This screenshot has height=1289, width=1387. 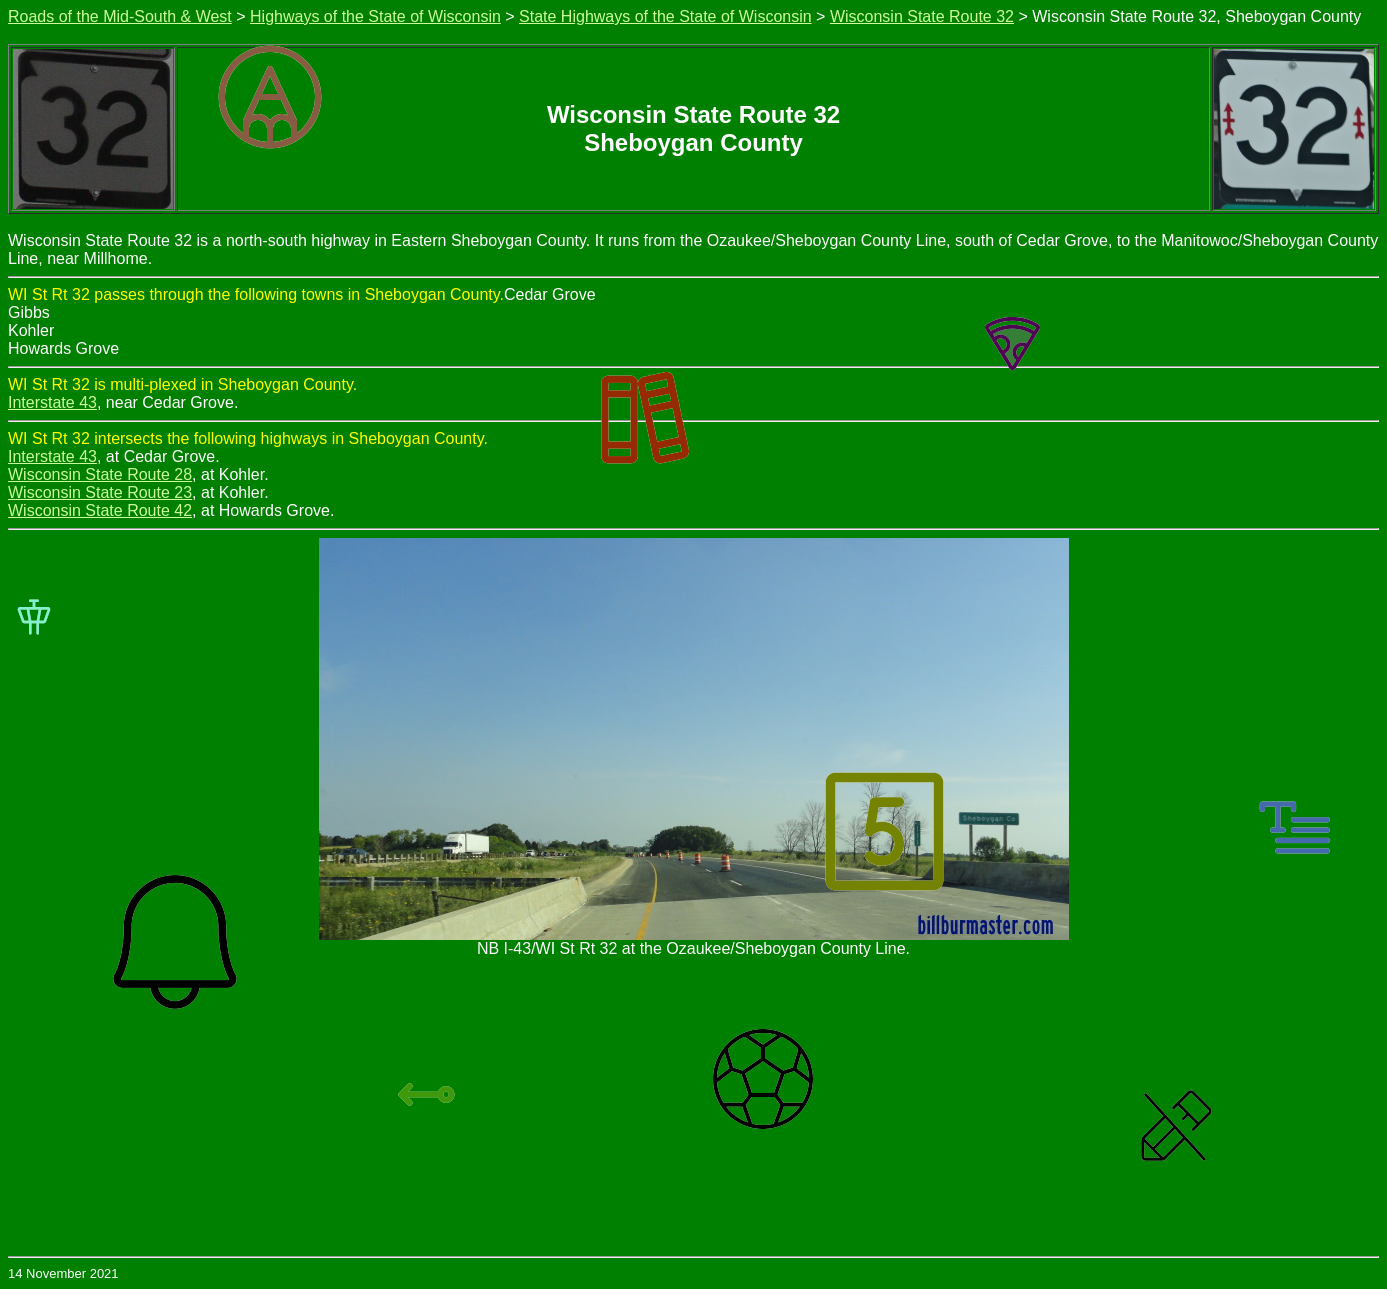 What do you see at coordinates (34, 617) in the screenshot?
I see `access air traffic control features` at bounding box center [34, 617].